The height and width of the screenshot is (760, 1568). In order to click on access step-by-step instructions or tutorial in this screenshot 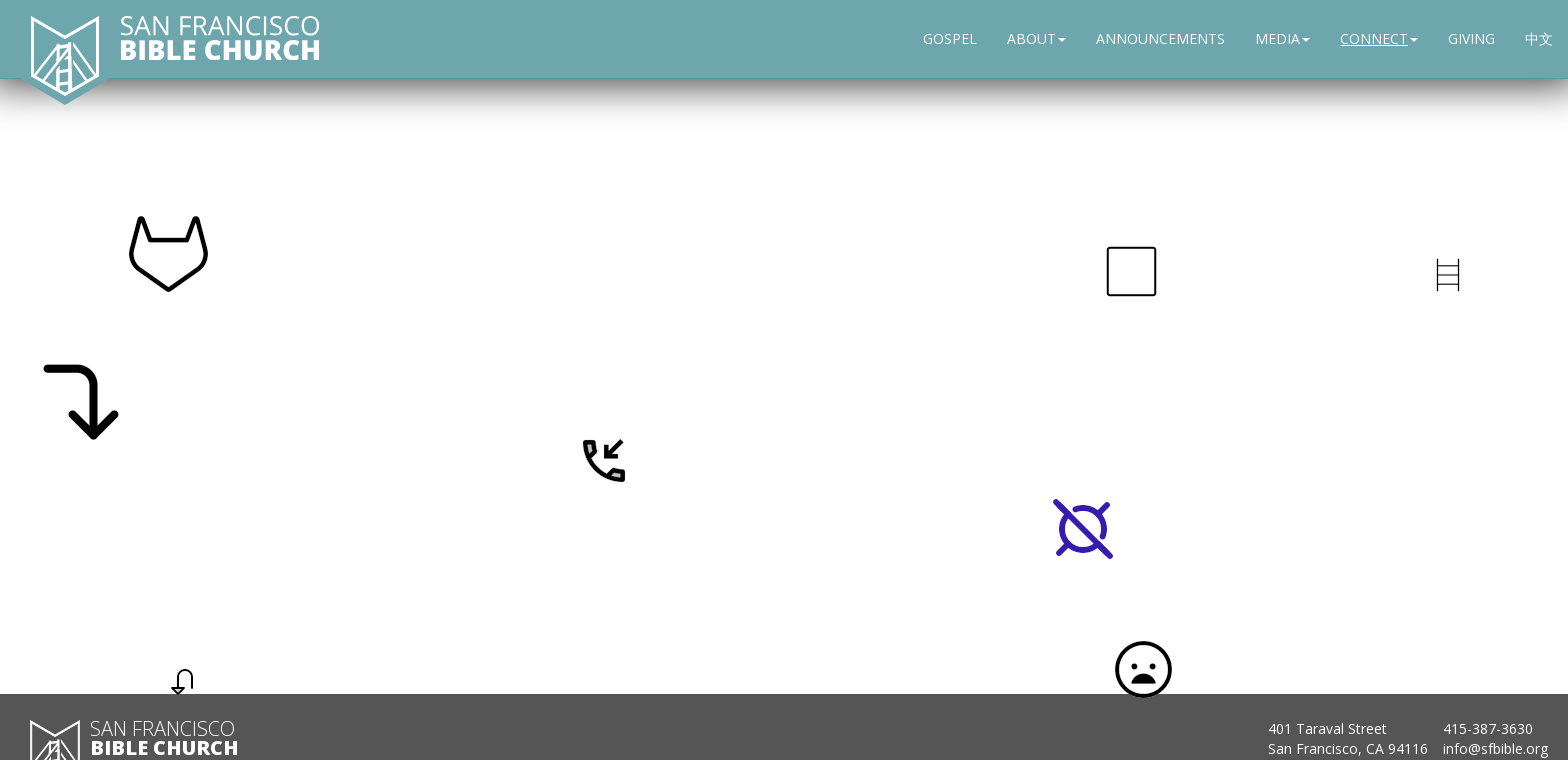, I will do `click(1448, 275)`.